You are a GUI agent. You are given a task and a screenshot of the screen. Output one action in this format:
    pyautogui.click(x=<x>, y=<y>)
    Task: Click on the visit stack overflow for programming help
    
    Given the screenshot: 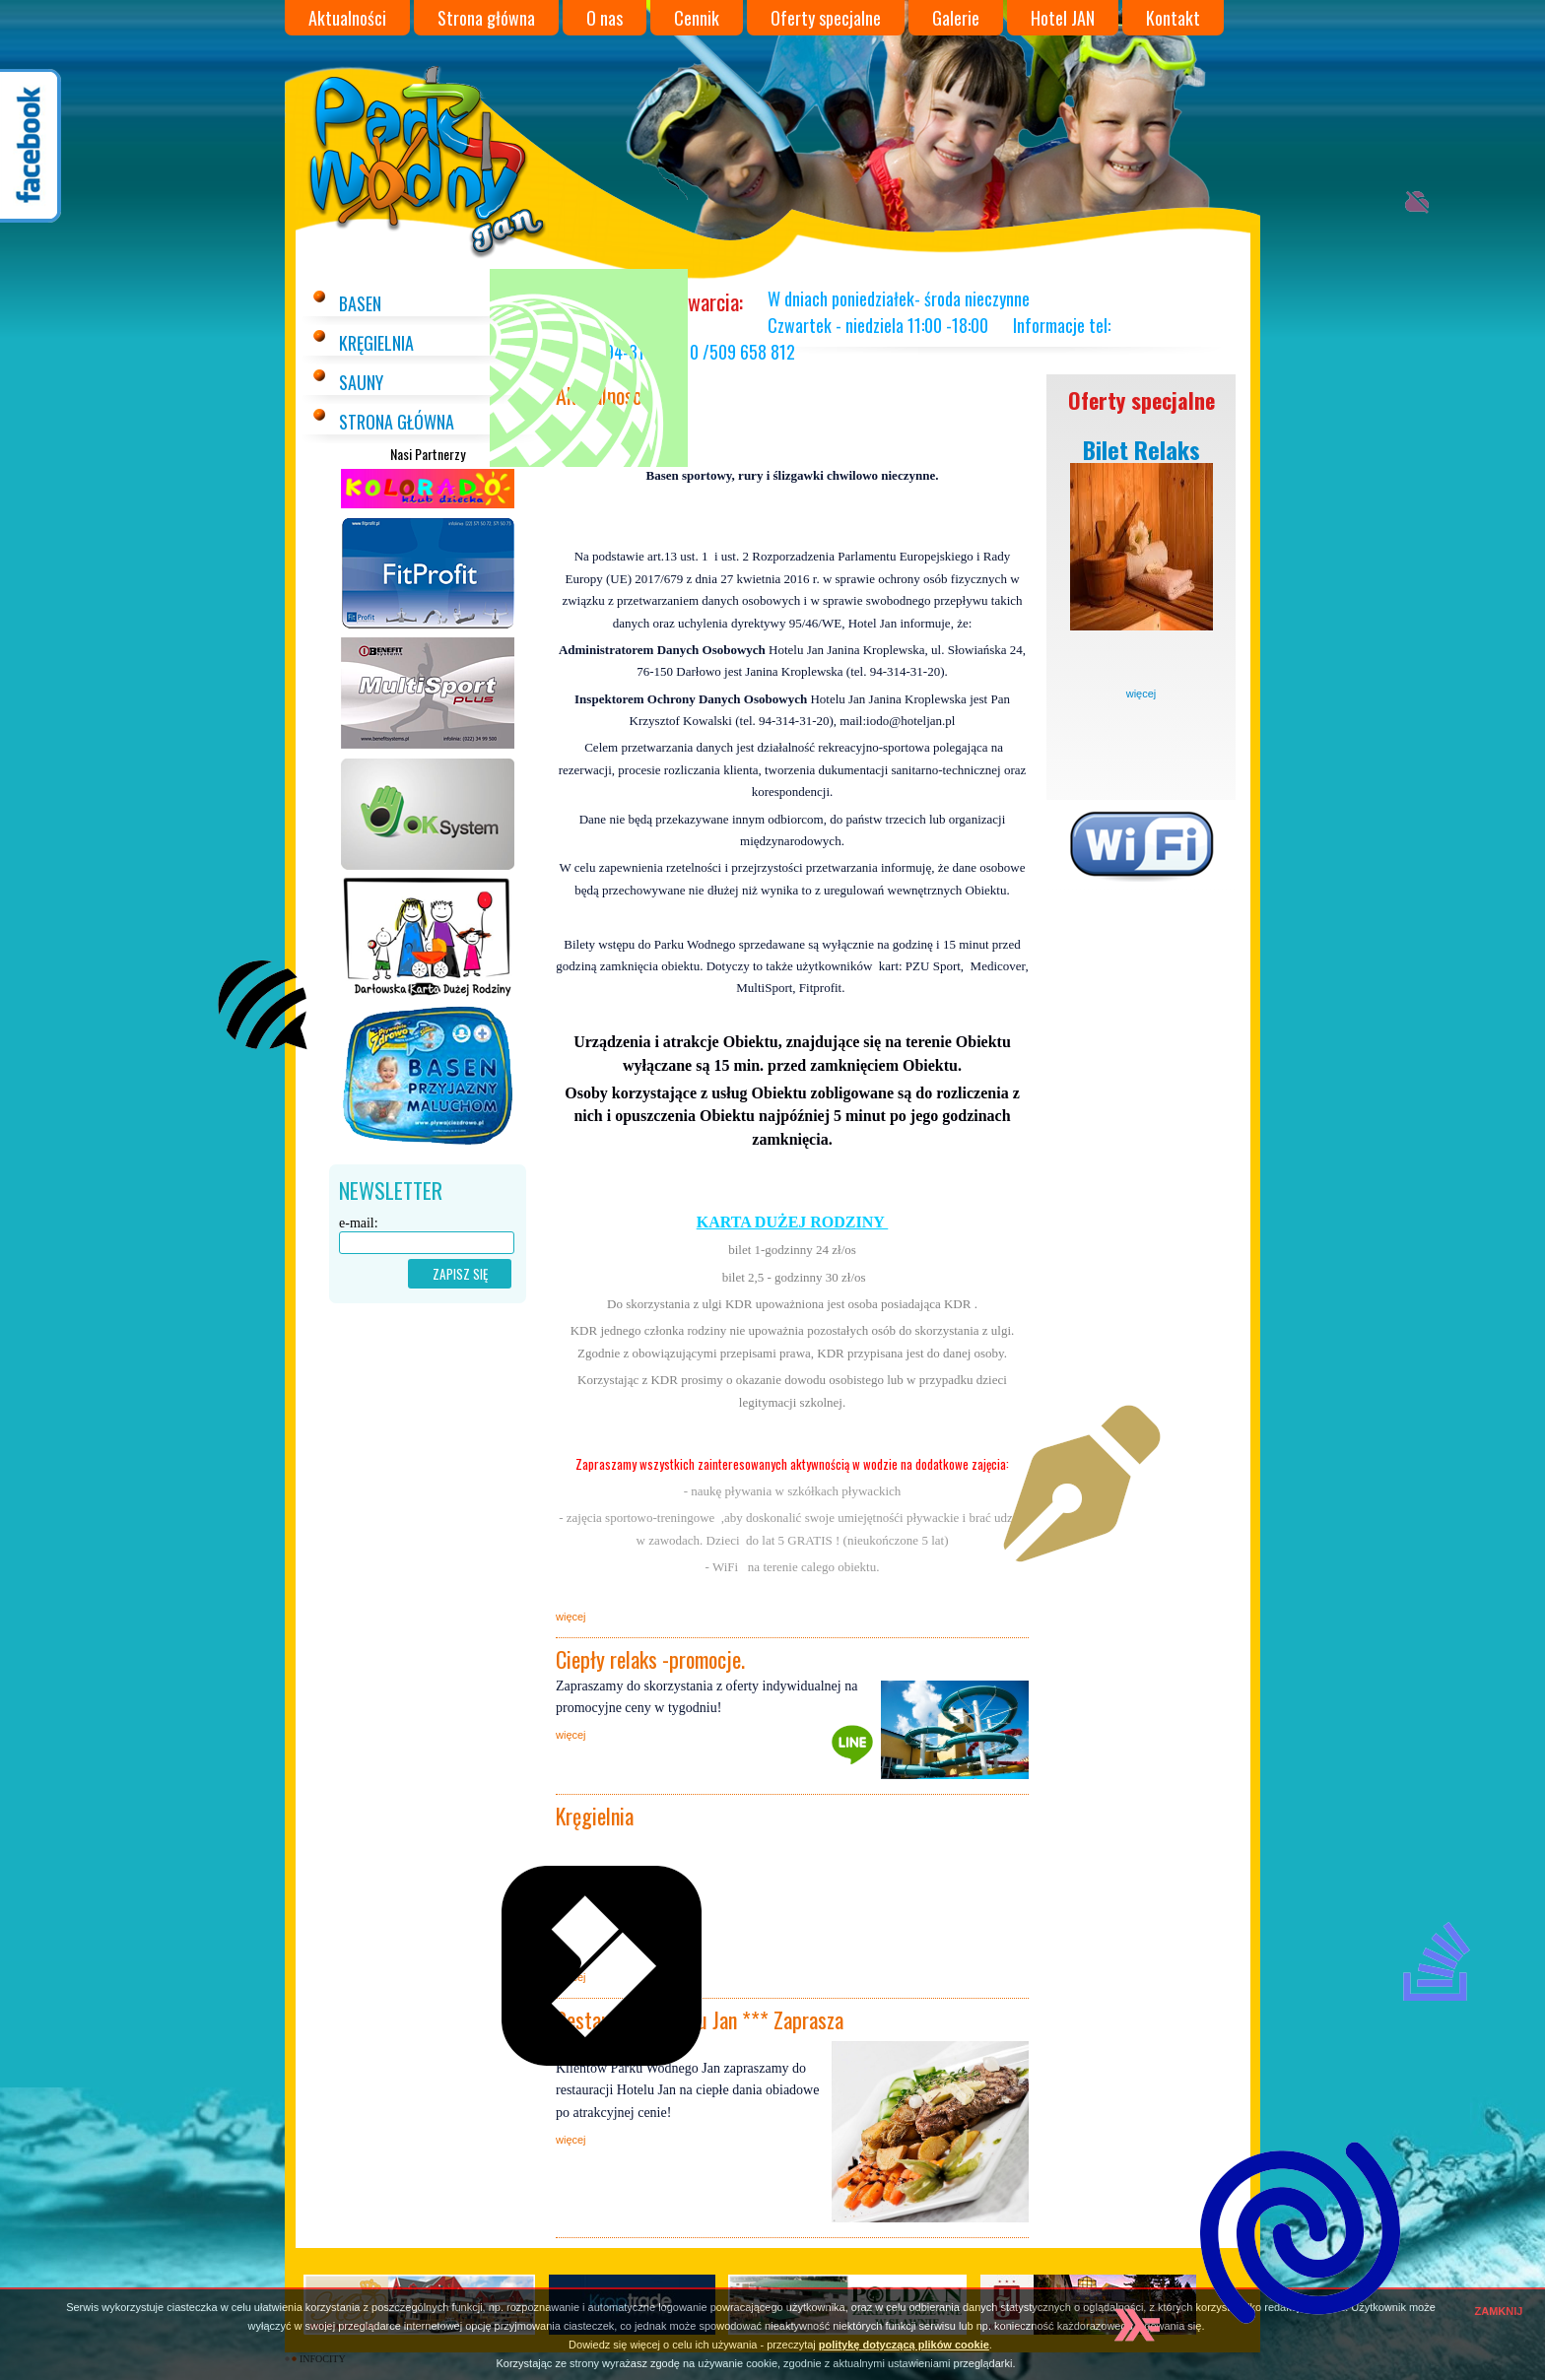 What is the action you would take?
    pyautogui.click(x=1437, y=1961)
    